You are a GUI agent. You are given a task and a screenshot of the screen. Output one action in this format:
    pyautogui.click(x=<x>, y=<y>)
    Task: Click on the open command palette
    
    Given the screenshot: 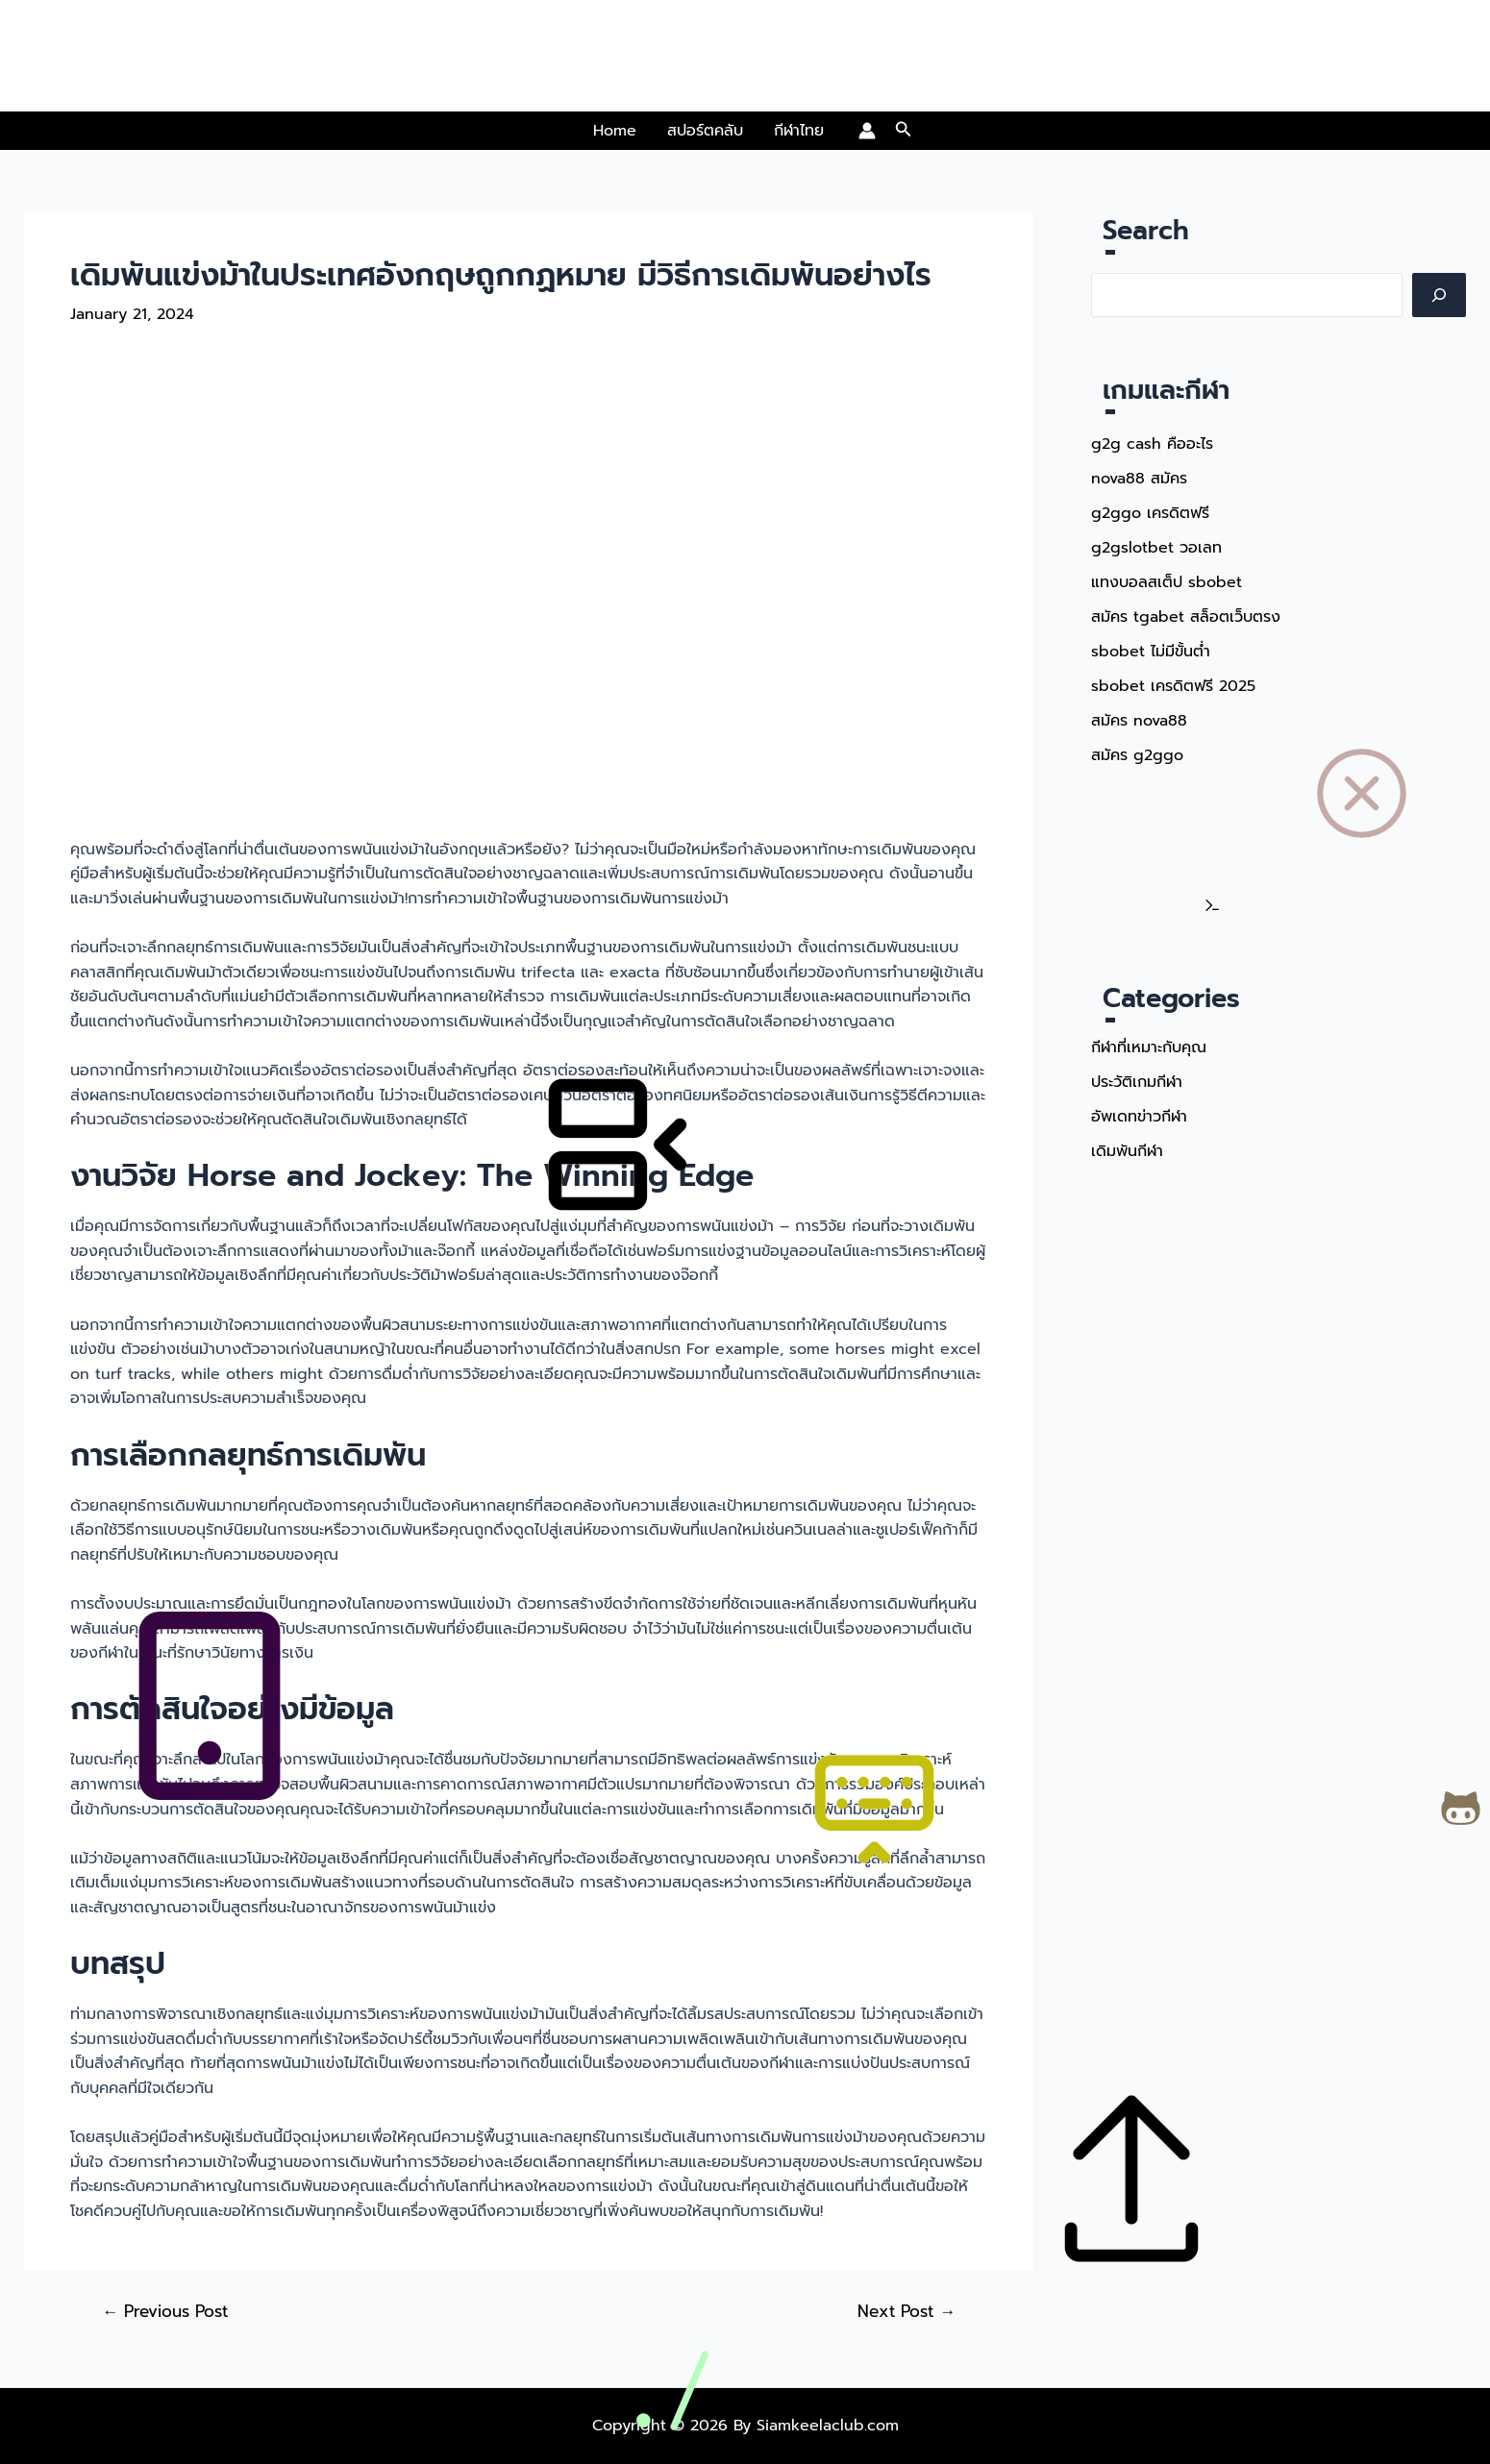 What is the action you would take?
    pyautogui.click(x=1212, y=905)
    